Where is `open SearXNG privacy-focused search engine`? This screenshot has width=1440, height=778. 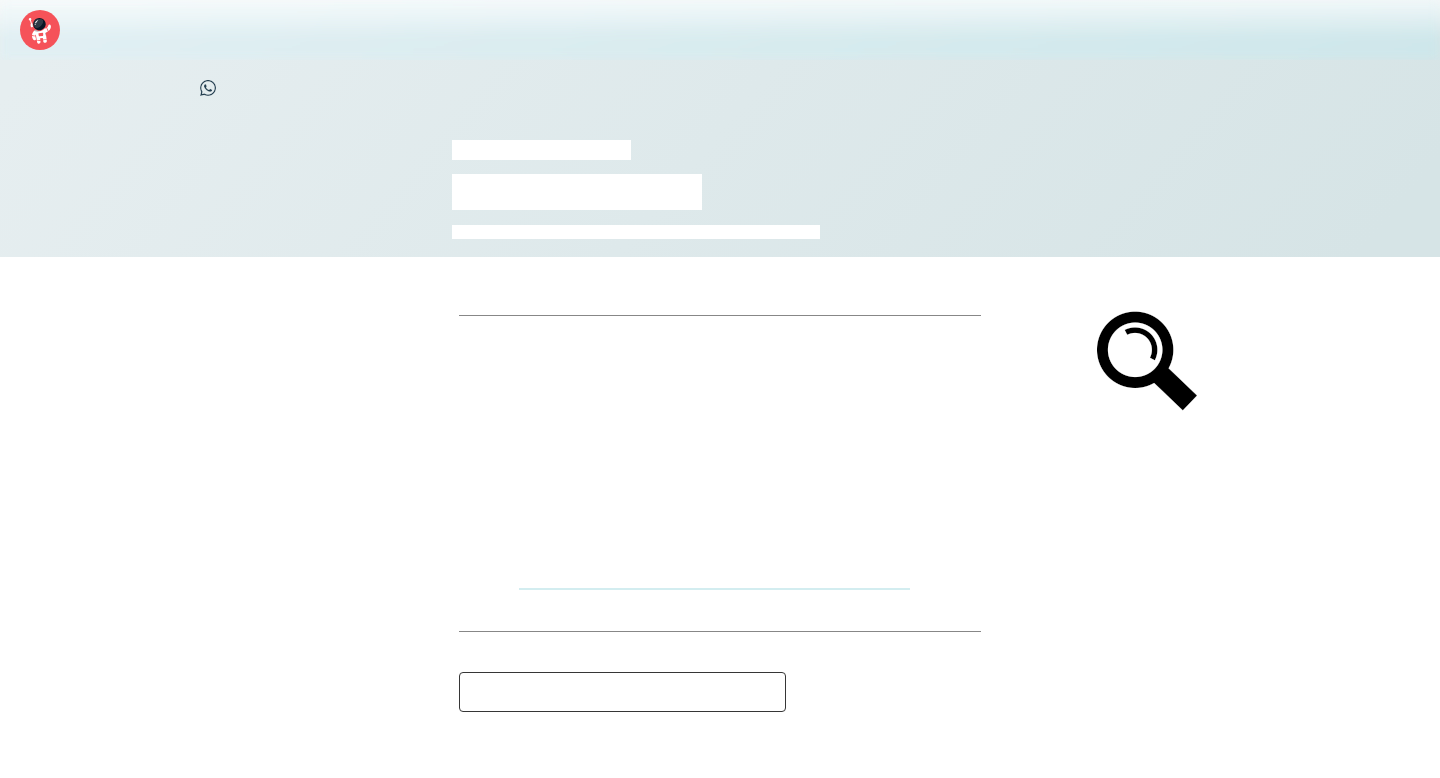 open SearXNG privacy-focused search engine is located at coordinates (1147, 361).